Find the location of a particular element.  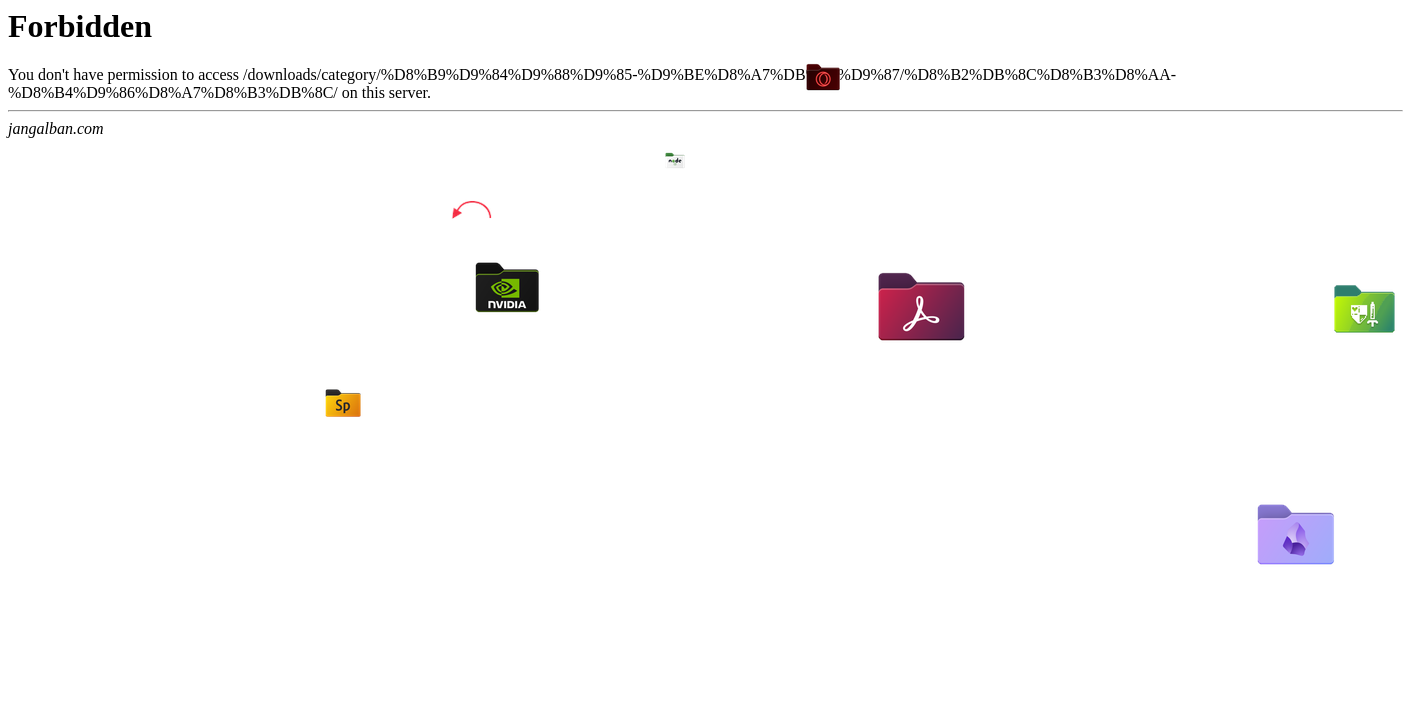

open game development projects folder is located at coordinates (1364, 310).